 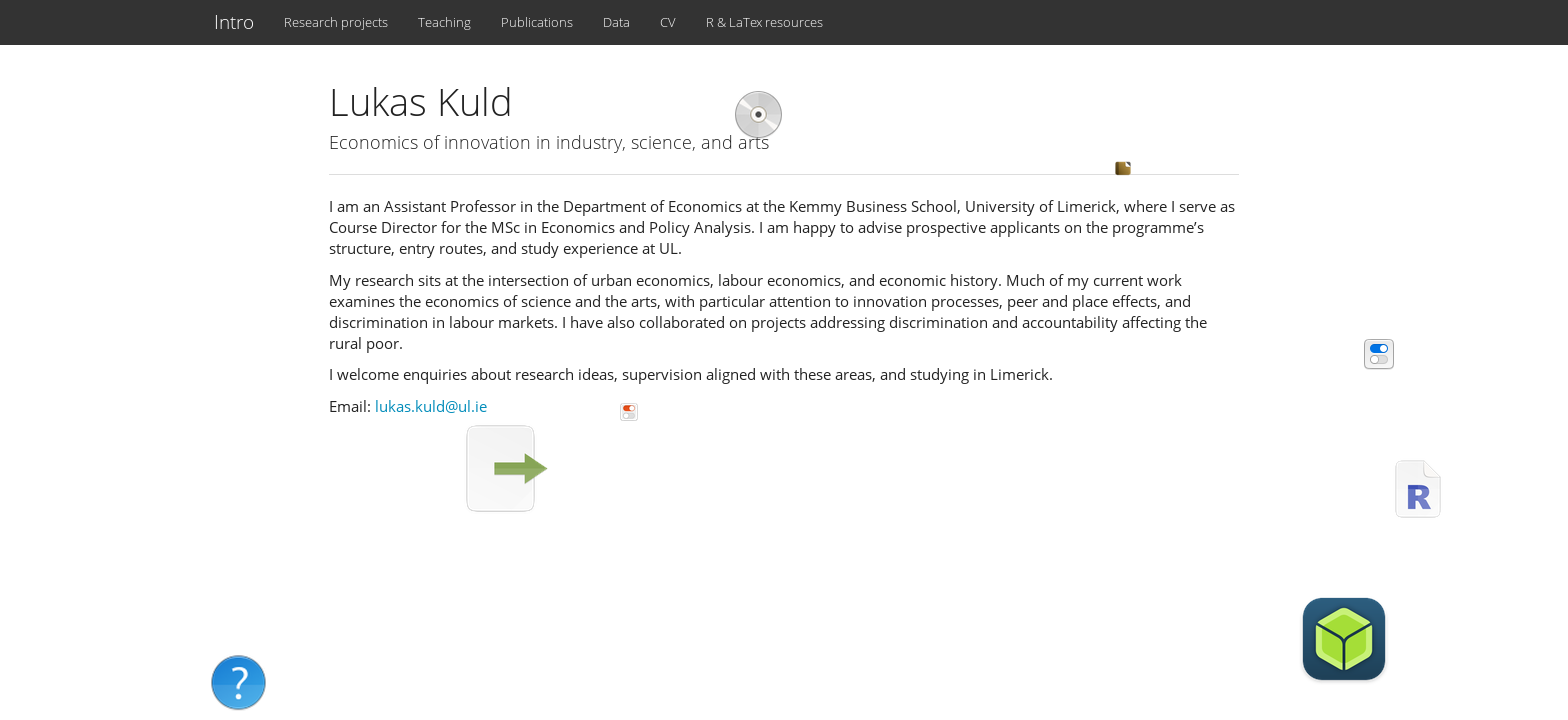 What do you see at coordinates (758, 114) in the screenshot?
I see `indicates a CD-RW (rewritable disc) drive or device` at bounding box center [758, 114].